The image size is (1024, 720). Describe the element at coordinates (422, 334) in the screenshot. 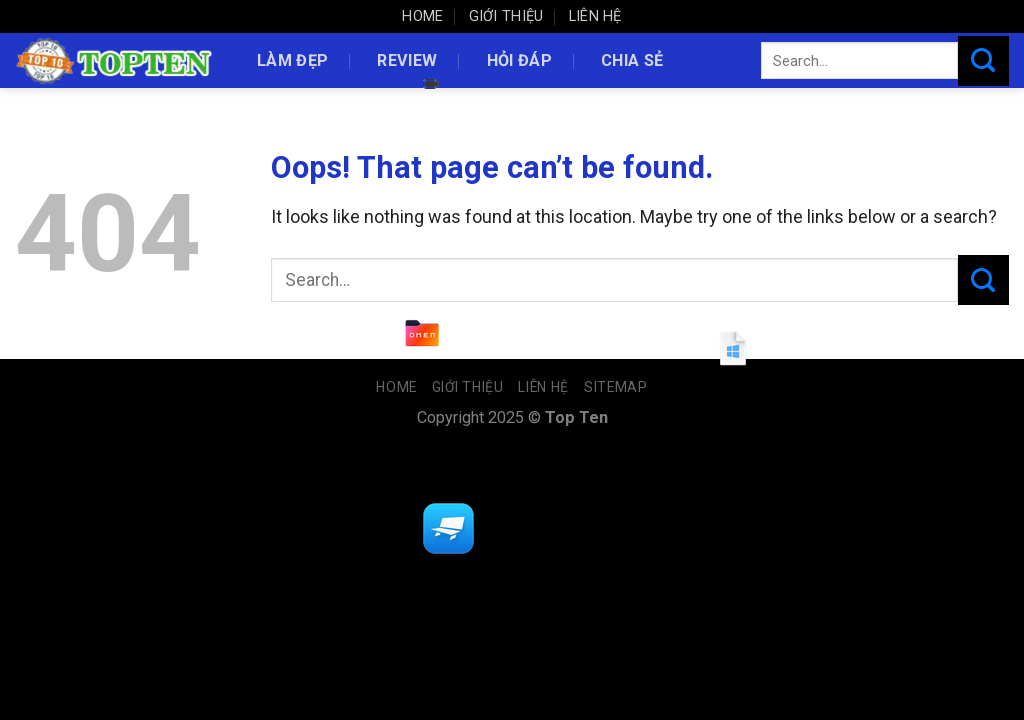

I see `folder for HP Omen gaming software or files` at that location.